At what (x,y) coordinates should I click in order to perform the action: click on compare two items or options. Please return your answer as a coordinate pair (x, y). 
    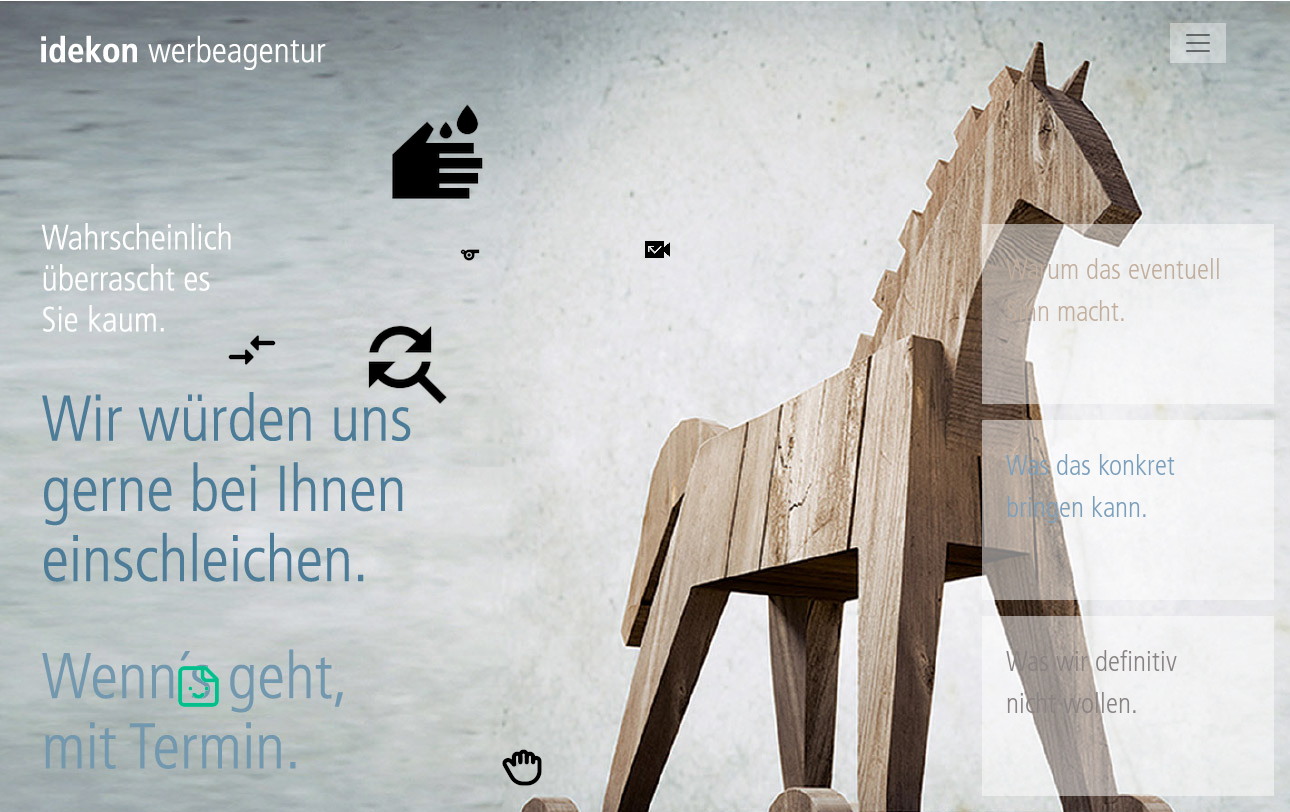
    Looking at the image, I should click on (252, 350).